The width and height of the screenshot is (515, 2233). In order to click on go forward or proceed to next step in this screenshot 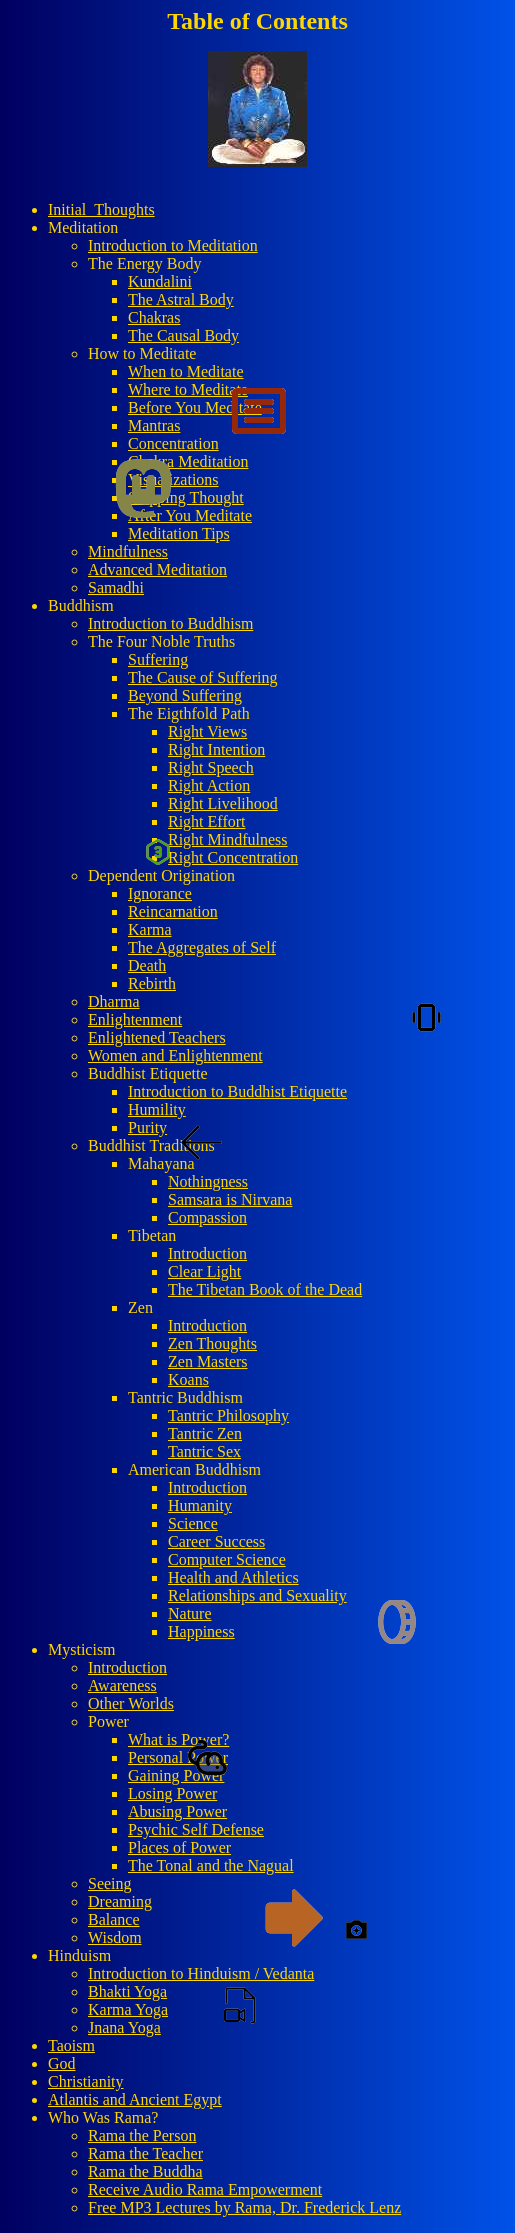, I will do `click(292, 1918)`.